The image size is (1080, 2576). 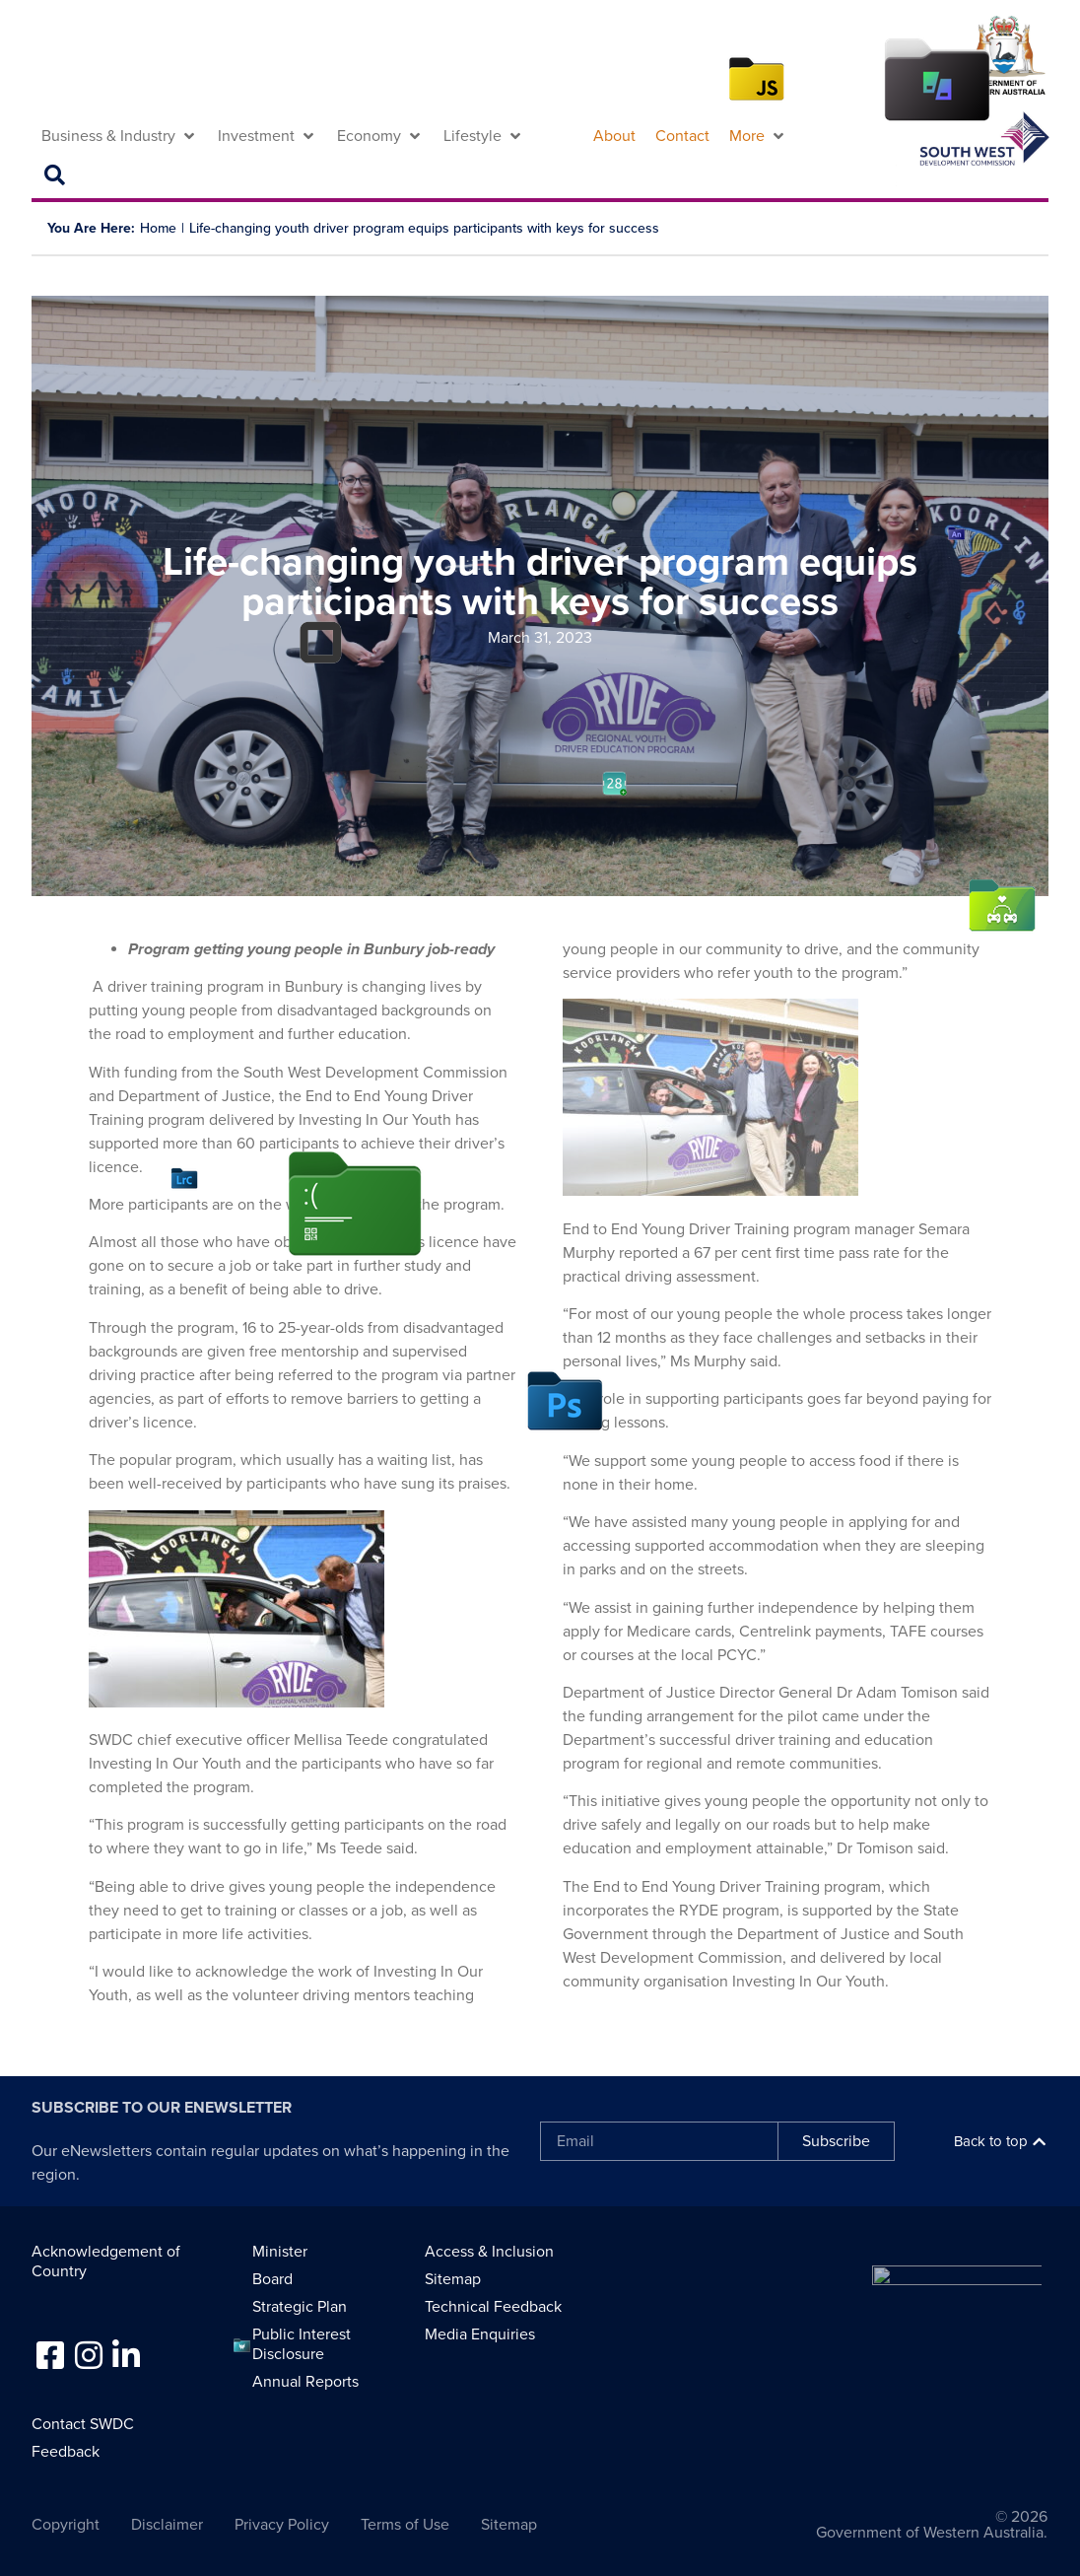 What do you see at coordinates (614, 783) in the screenshot?
I see `create a new calendar appointment` at bounding box center [614, 783].